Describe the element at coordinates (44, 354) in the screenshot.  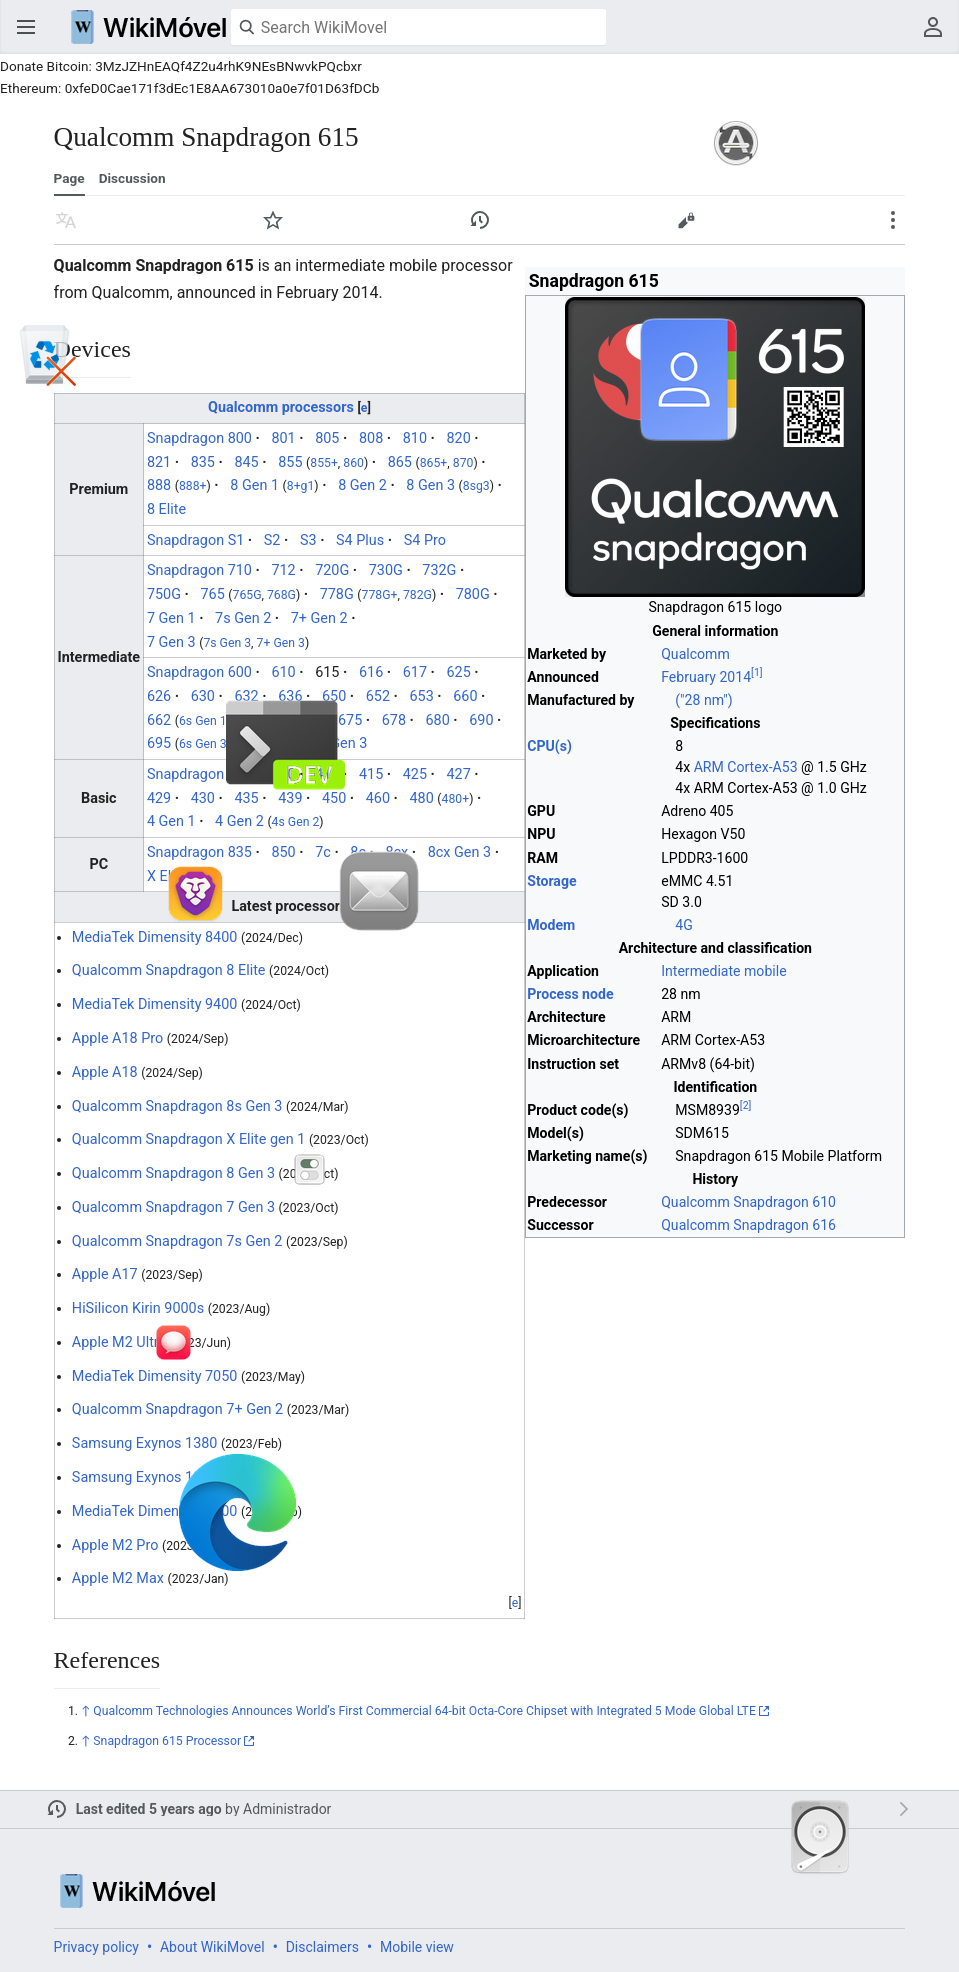
I see `empty recycle bin with no items to restore` at that location.